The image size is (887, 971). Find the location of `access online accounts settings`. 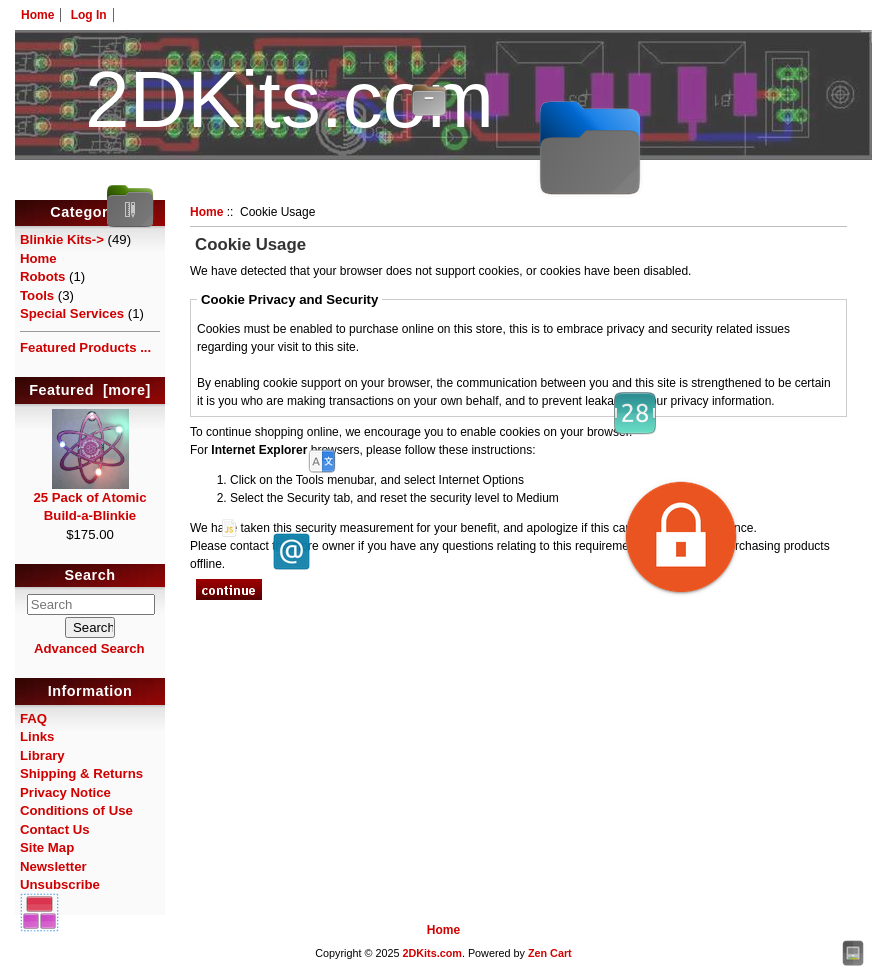

access online accounts settings is located at coordinates (291, 551).